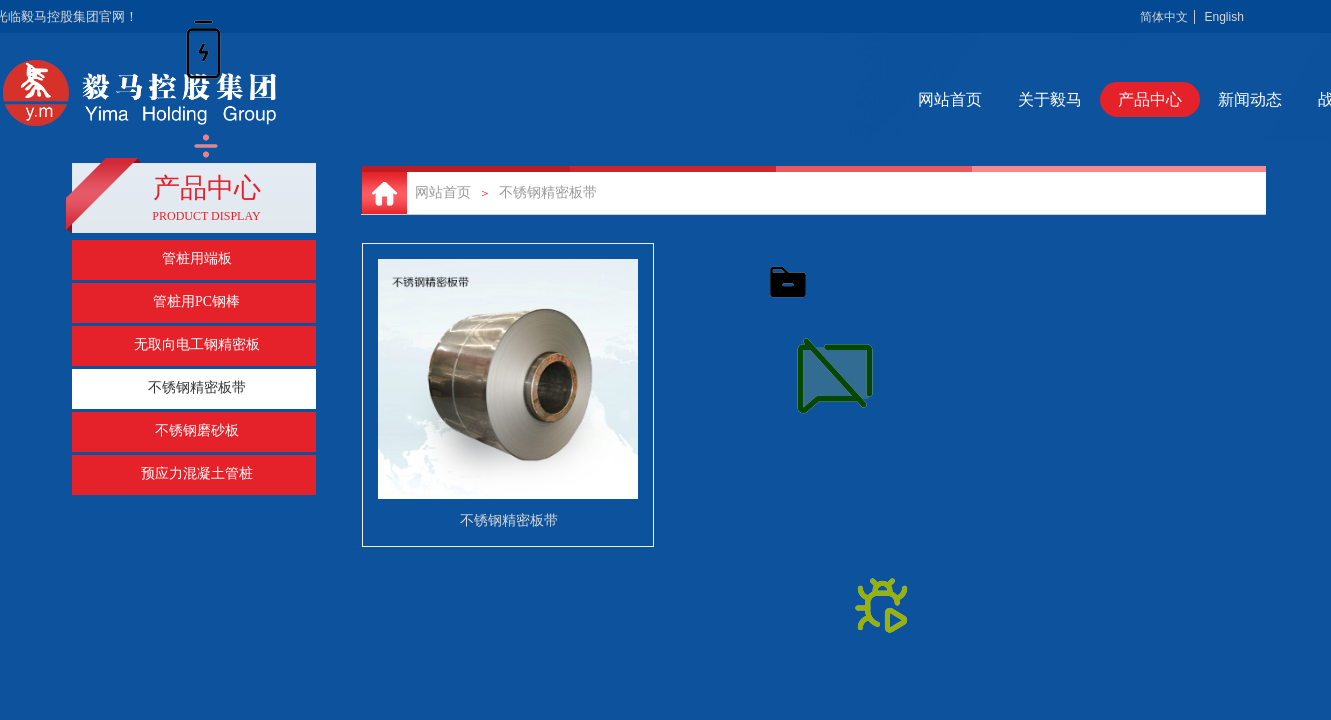  I want to click on remove a file from this folder, so click(788, 282).